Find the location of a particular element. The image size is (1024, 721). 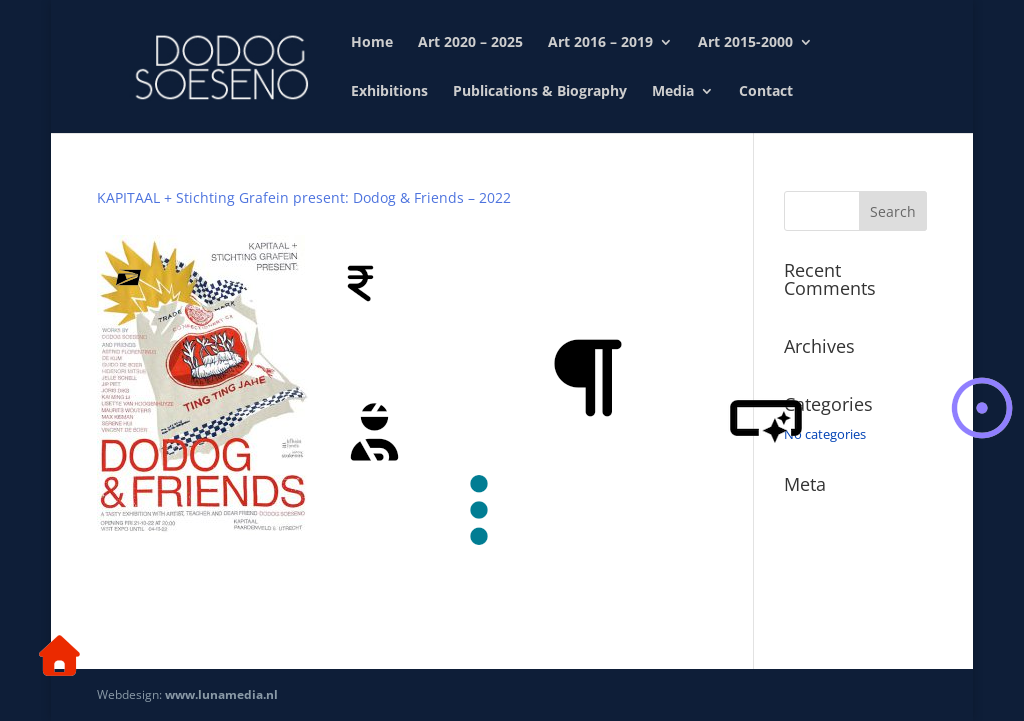

navigate to home screen is located at coordinates (59, 655).